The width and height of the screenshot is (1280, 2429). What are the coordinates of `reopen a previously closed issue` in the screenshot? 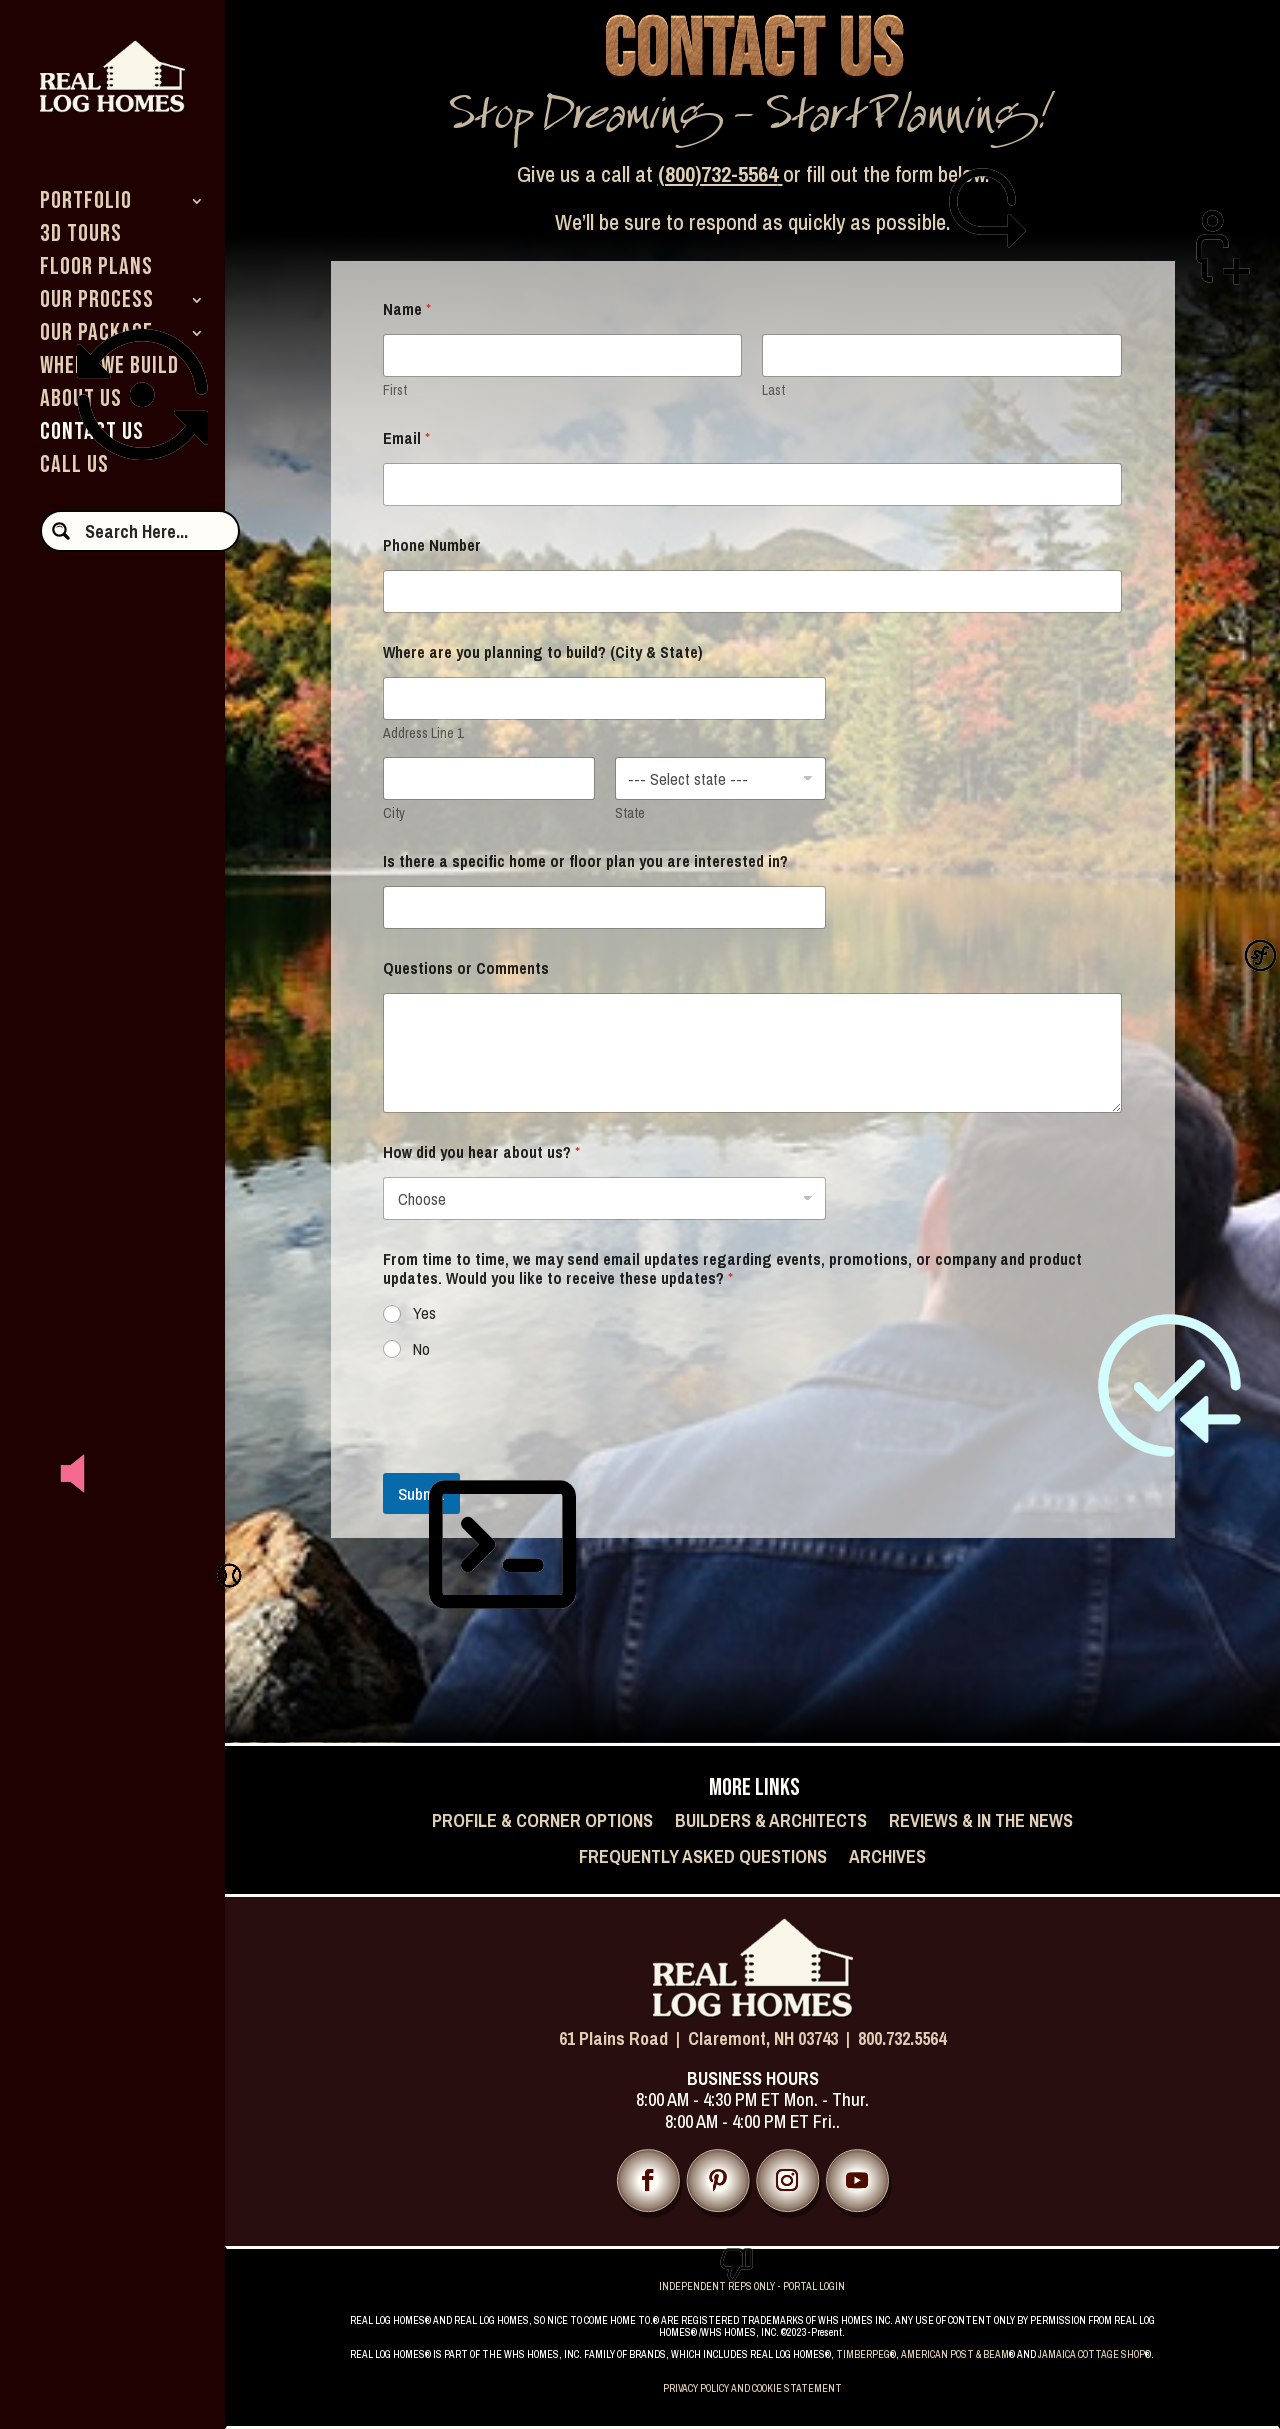 It's located at (142, 394).